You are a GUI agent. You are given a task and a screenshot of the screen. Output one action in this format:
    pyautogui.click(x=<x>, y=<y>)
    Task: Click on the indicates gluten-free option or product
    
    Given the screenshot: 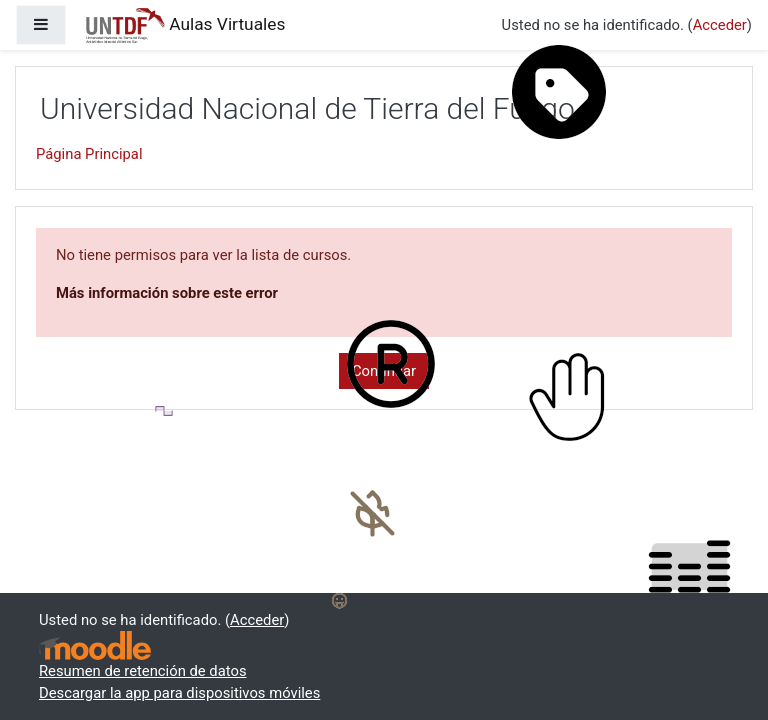 What is the action you would take?
    pyautogui.click(x=372, y=513)
    